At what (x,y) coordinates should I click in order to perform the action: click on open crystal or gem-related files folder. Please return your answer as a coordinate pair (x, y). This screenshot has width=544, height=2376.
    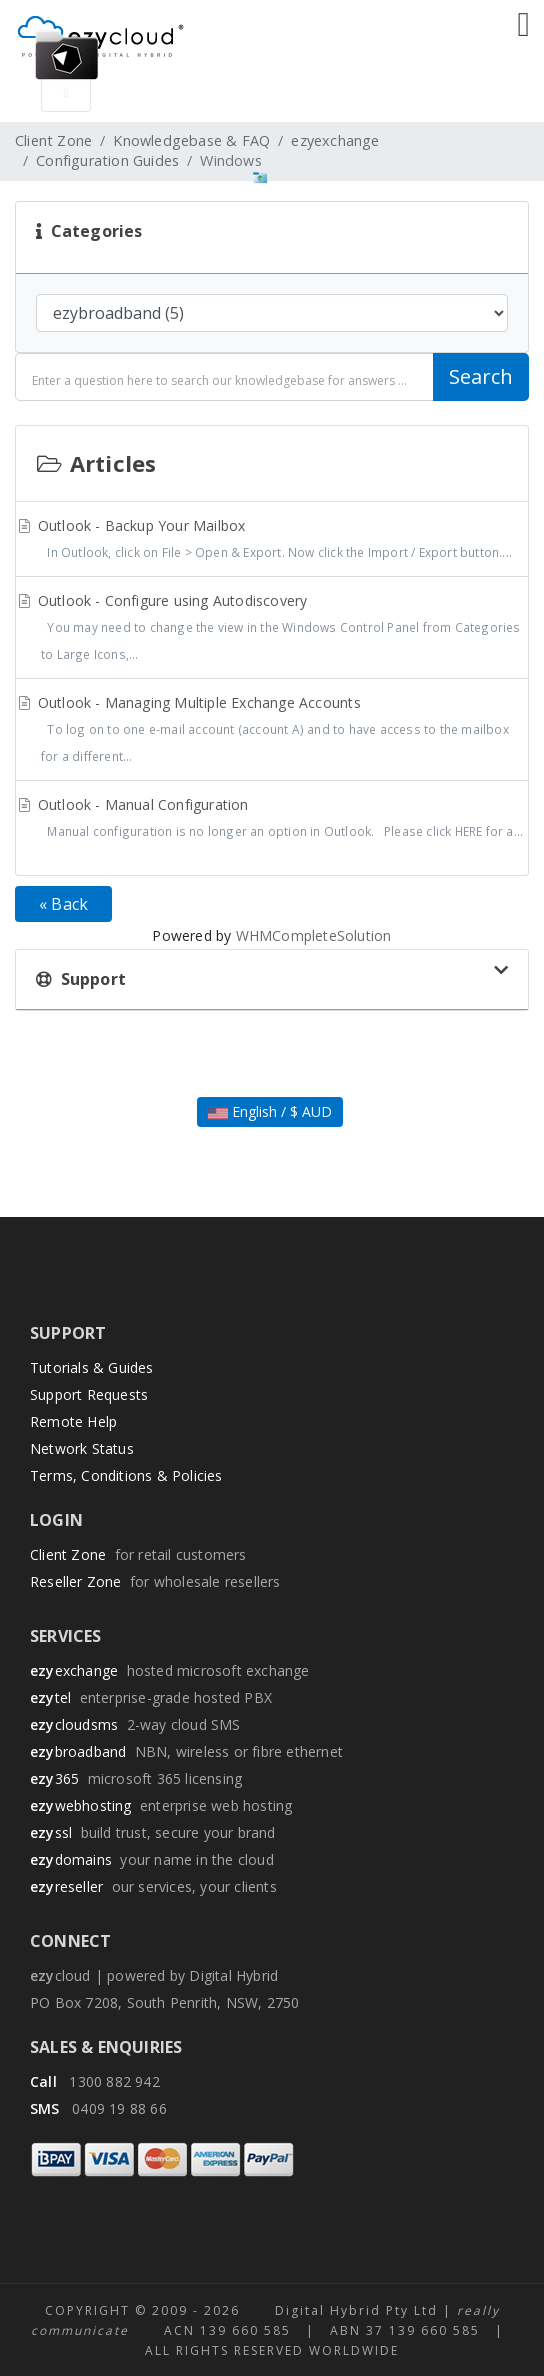
    Looking at the image, I should click on (66, 56).